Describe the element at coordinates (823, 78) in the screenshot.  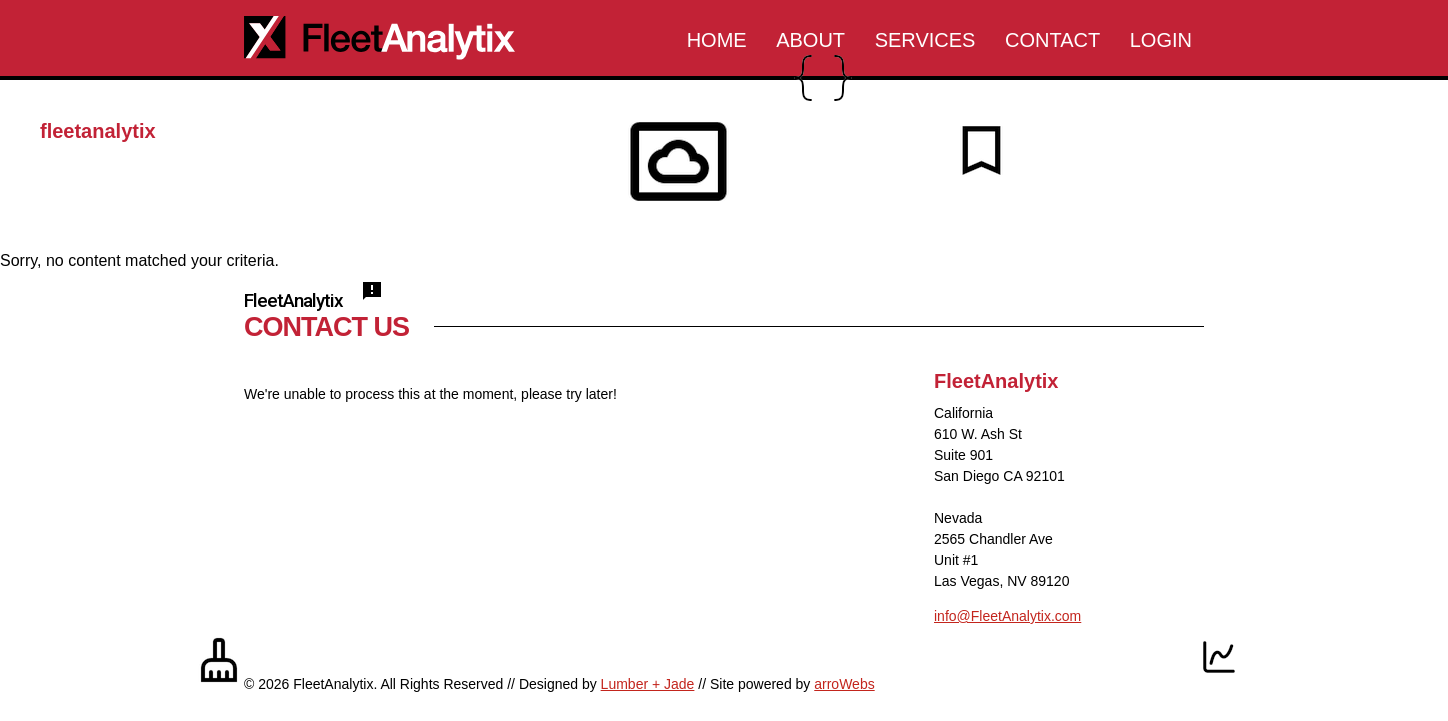
I see `access code or developer settings` at that location.